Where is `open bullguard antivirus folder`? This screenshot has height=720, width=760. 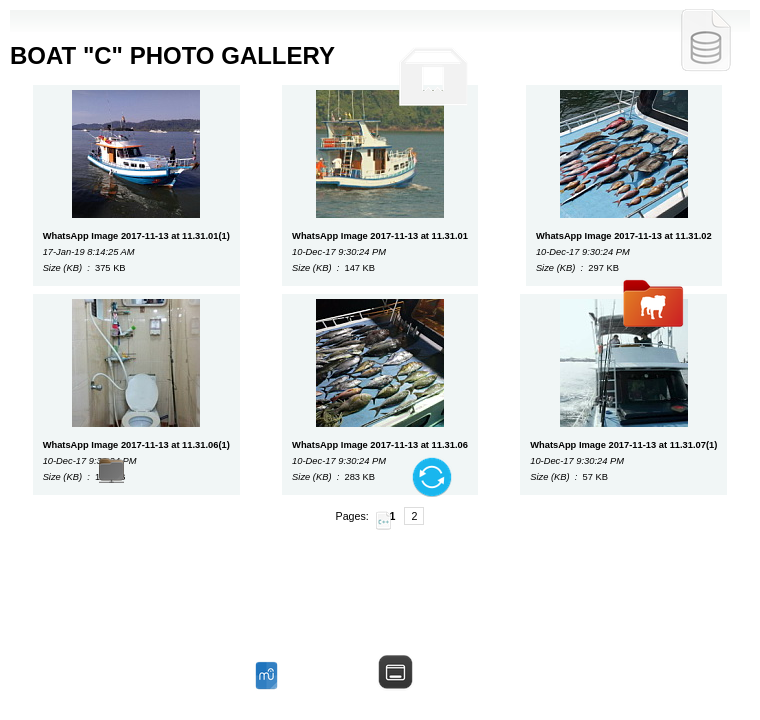
open bullguard antivirus folder is located at coordinates (653, 305).